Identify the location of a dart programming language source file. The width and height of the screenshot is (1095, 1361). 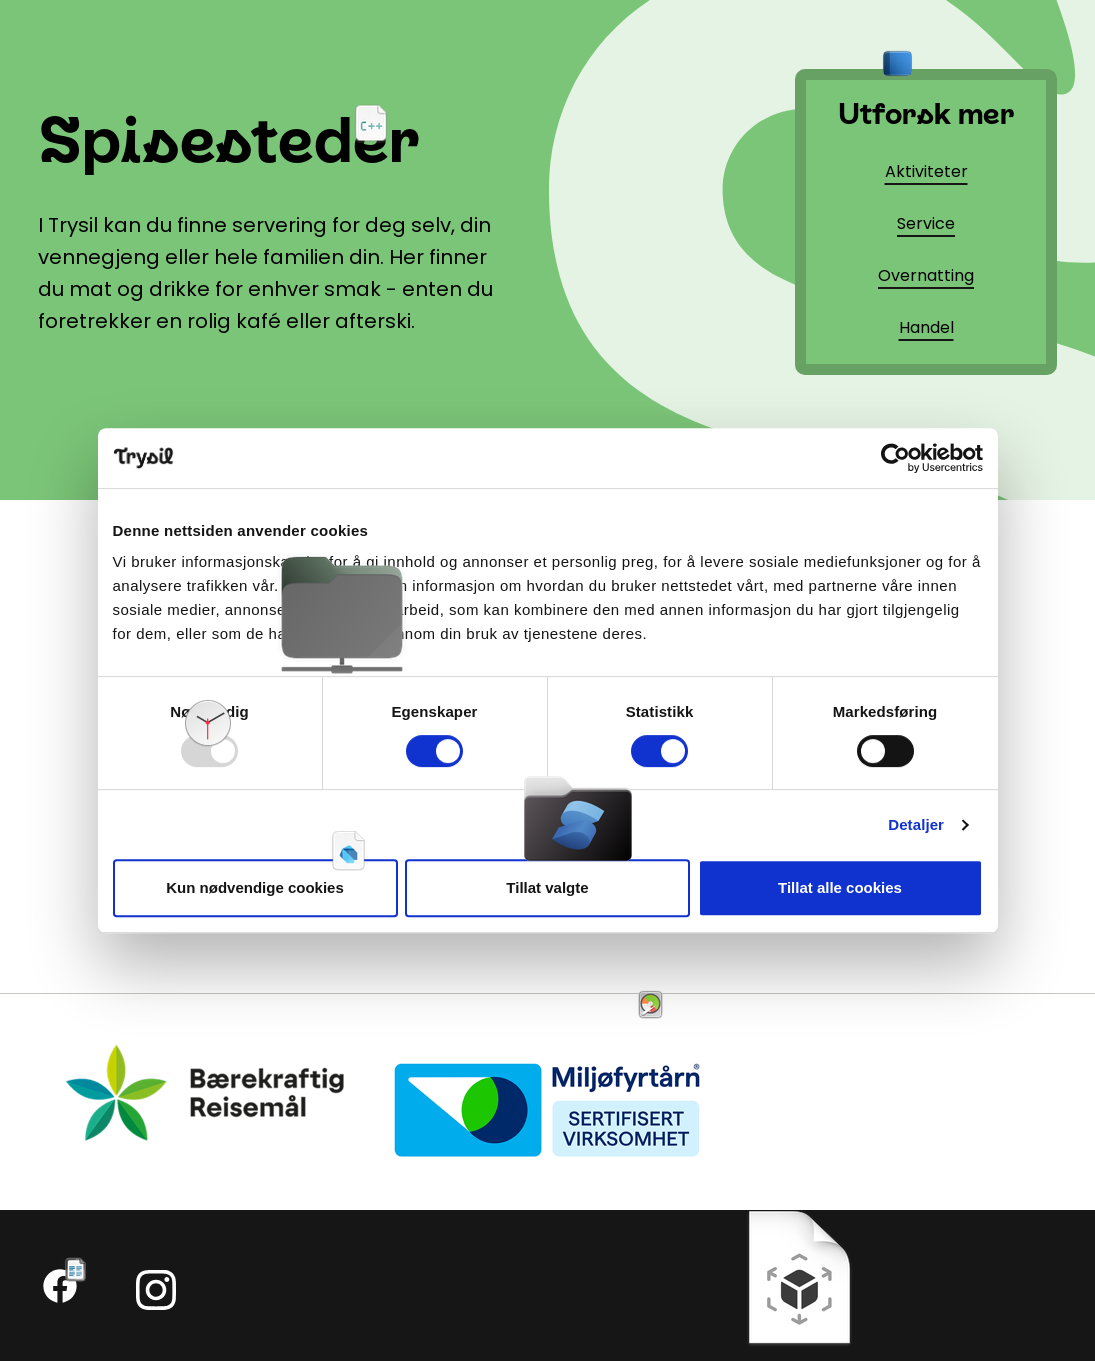
(348, 850).